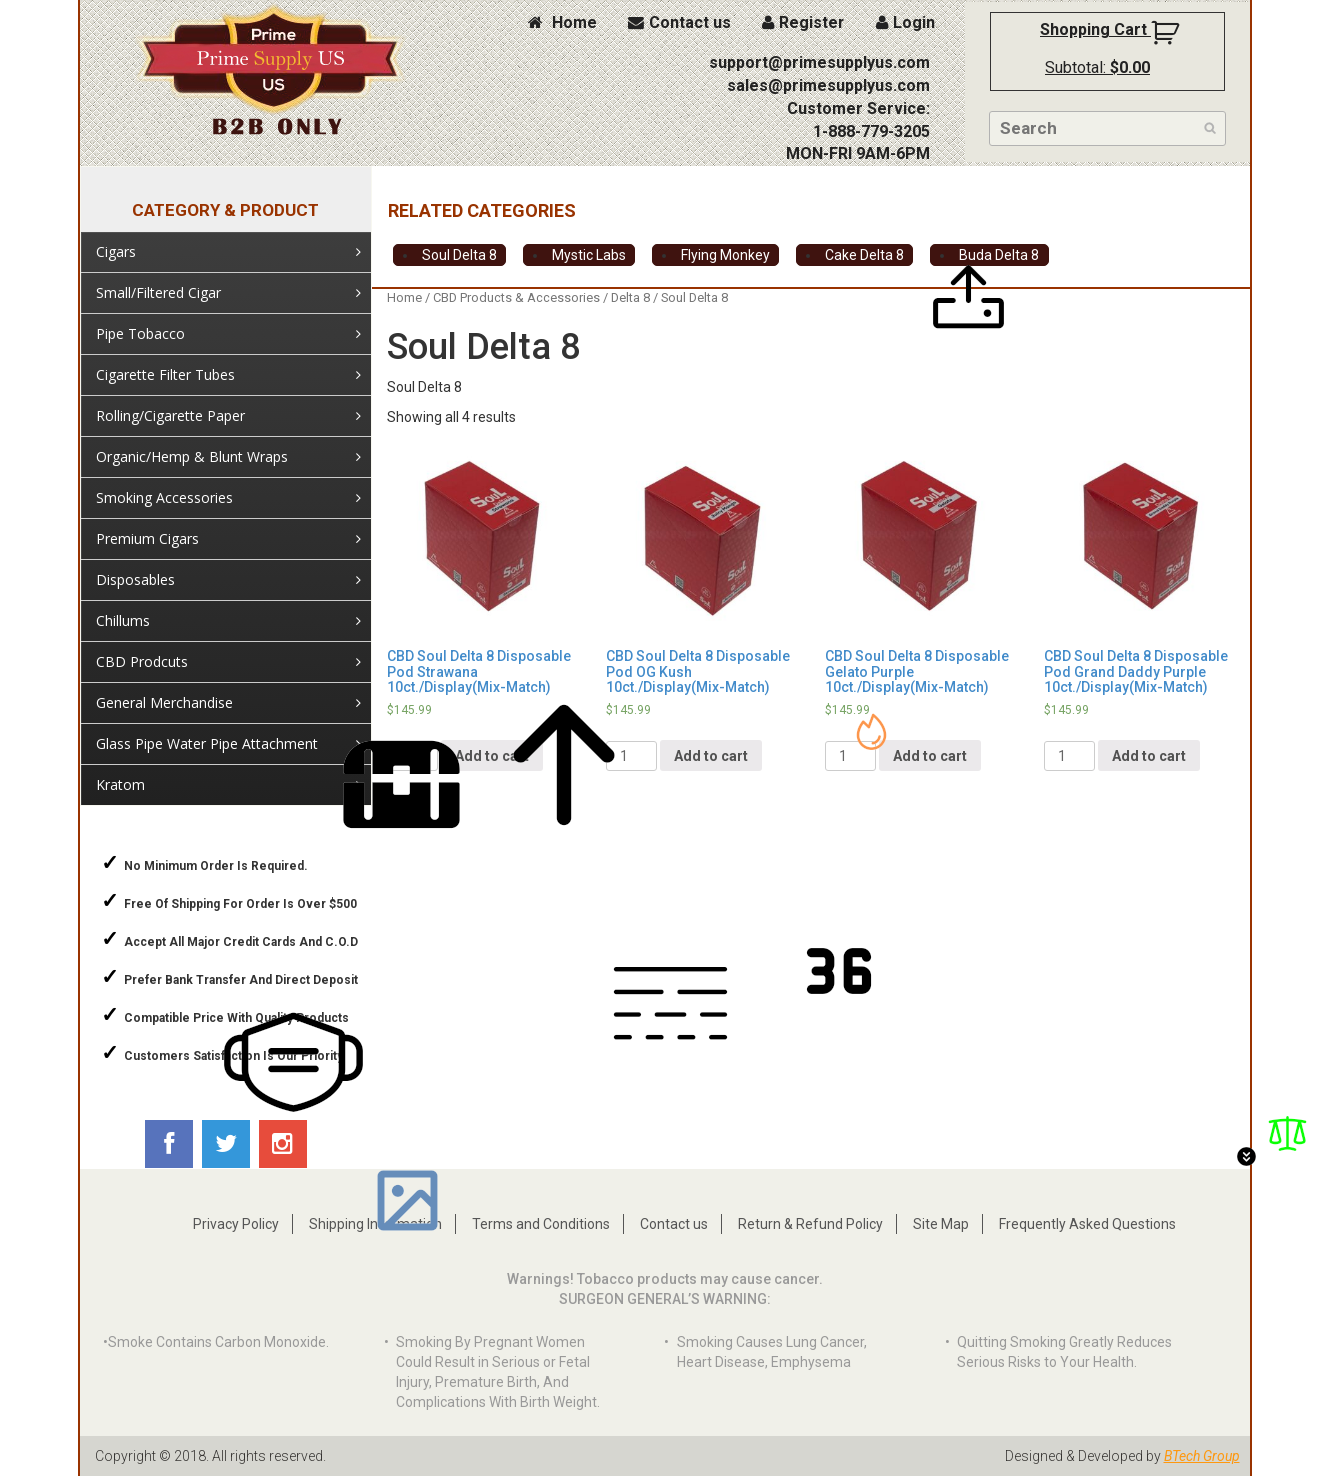 This screenshot has width=1329, height=1476. What do you see at coordinates (1246, 1156) in the screenshot?
I see `expand all content below` at bounding box center [1246, 1156].